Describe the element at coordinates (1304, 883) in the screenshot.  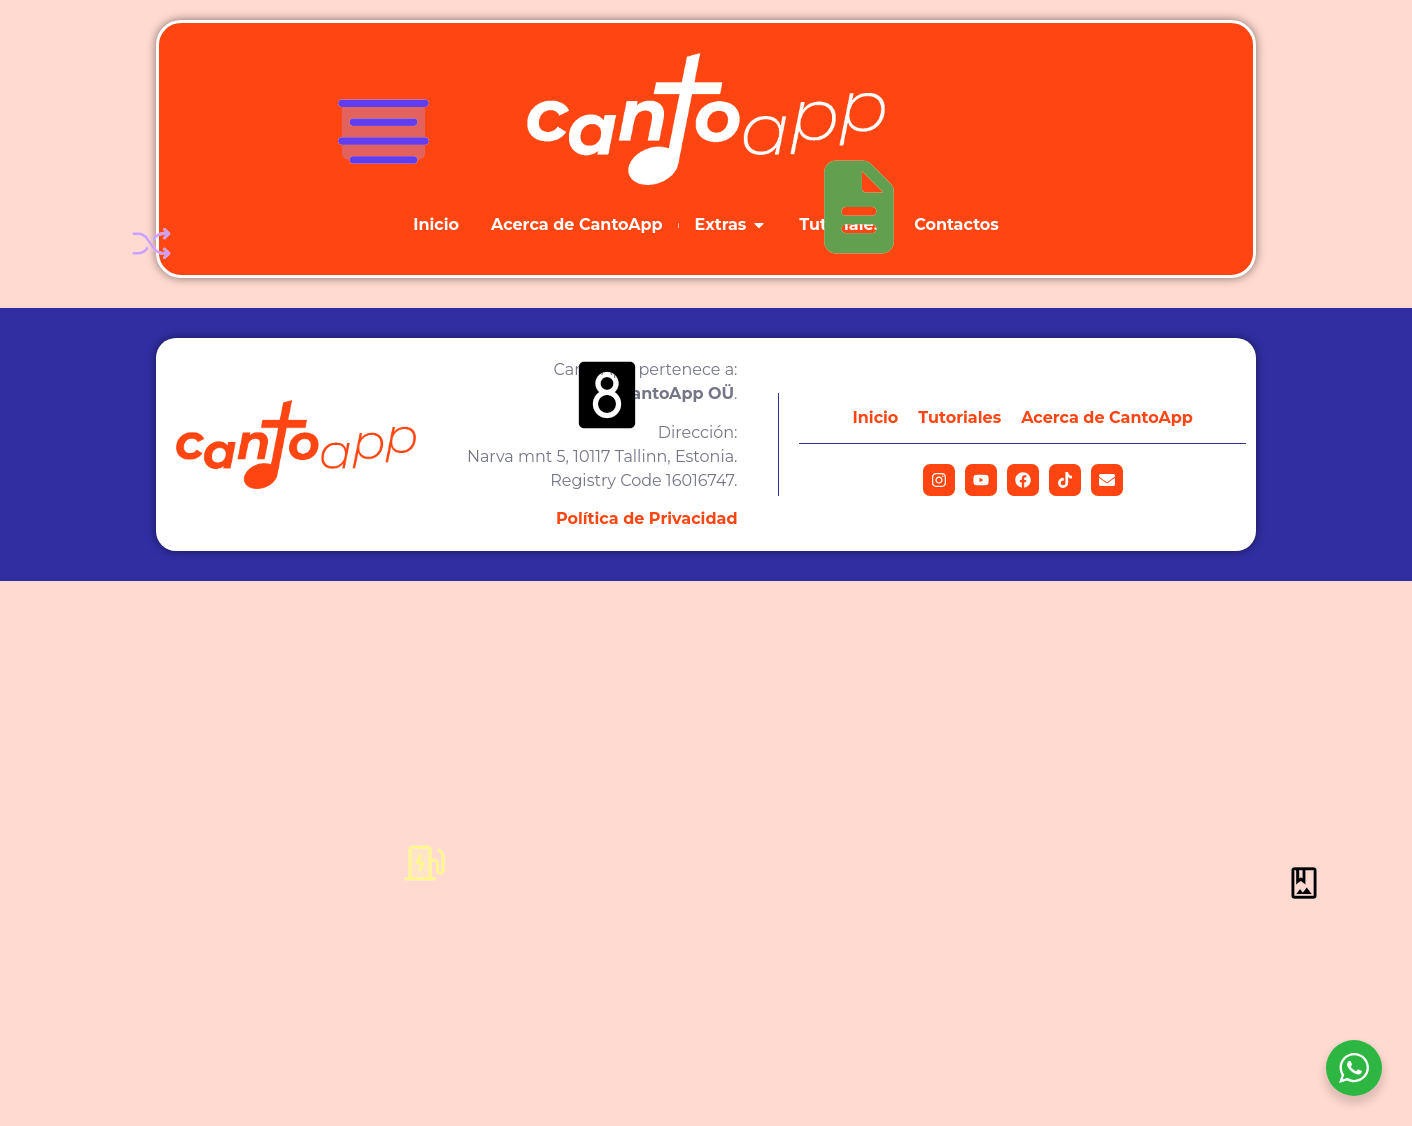
I see `open photo album` at that location.